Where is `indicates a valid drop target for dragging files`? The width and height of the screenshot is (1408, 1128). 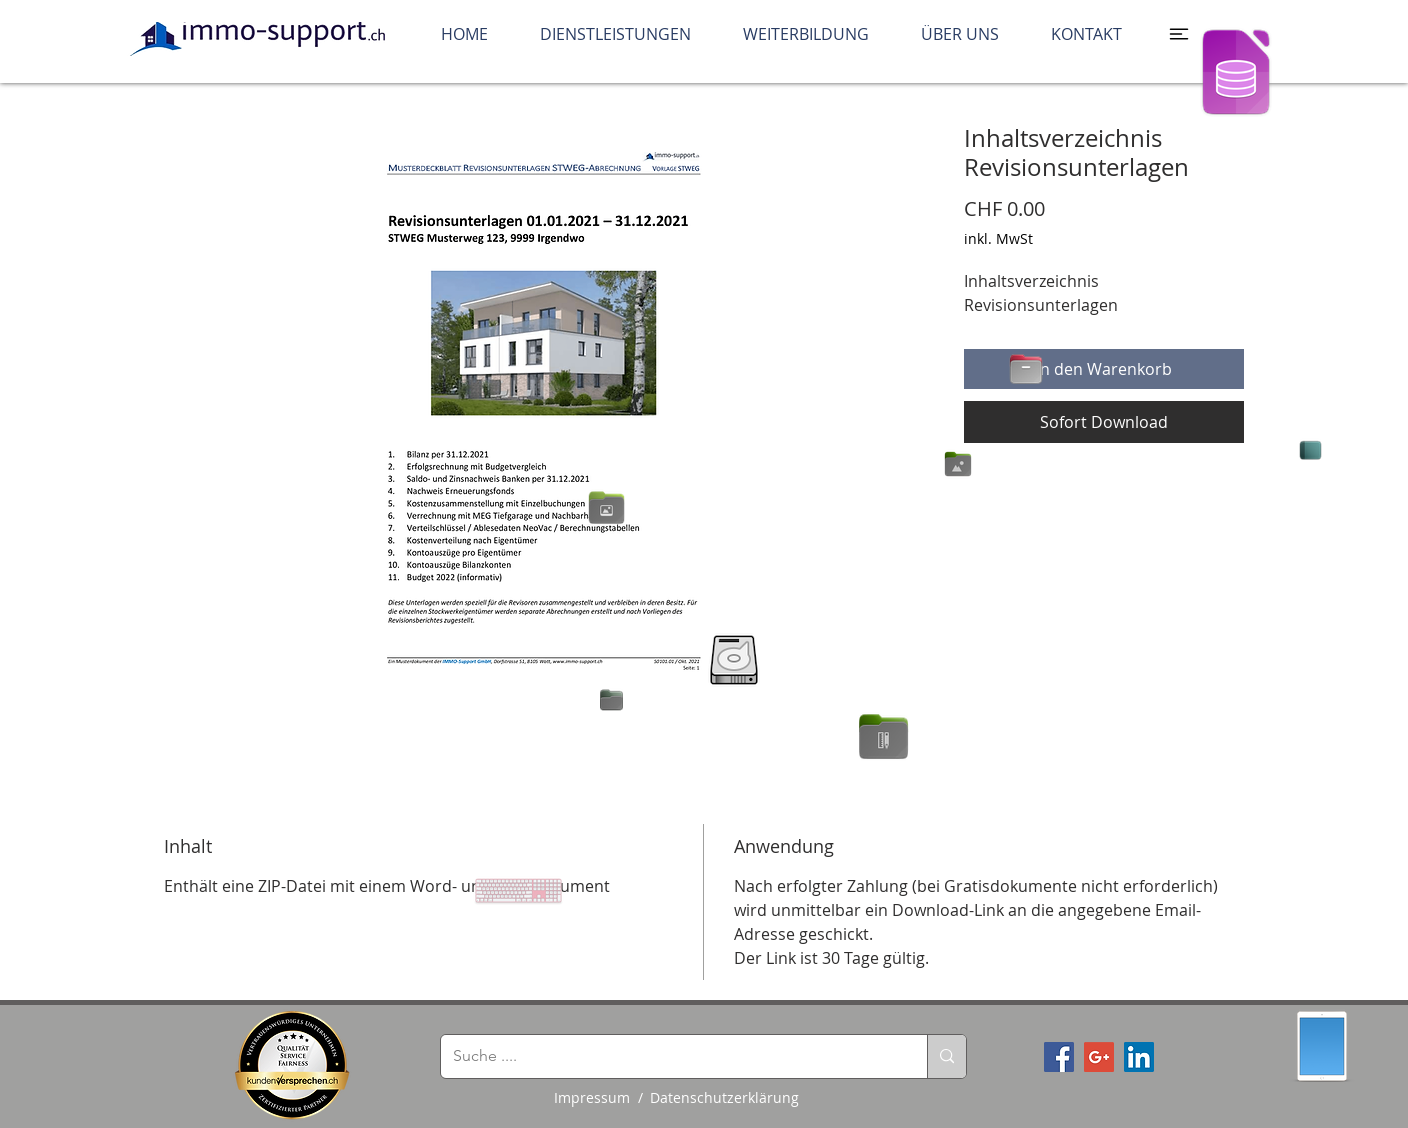 indicates a valid drop target for dragging files is located at coordinates (611, 699).